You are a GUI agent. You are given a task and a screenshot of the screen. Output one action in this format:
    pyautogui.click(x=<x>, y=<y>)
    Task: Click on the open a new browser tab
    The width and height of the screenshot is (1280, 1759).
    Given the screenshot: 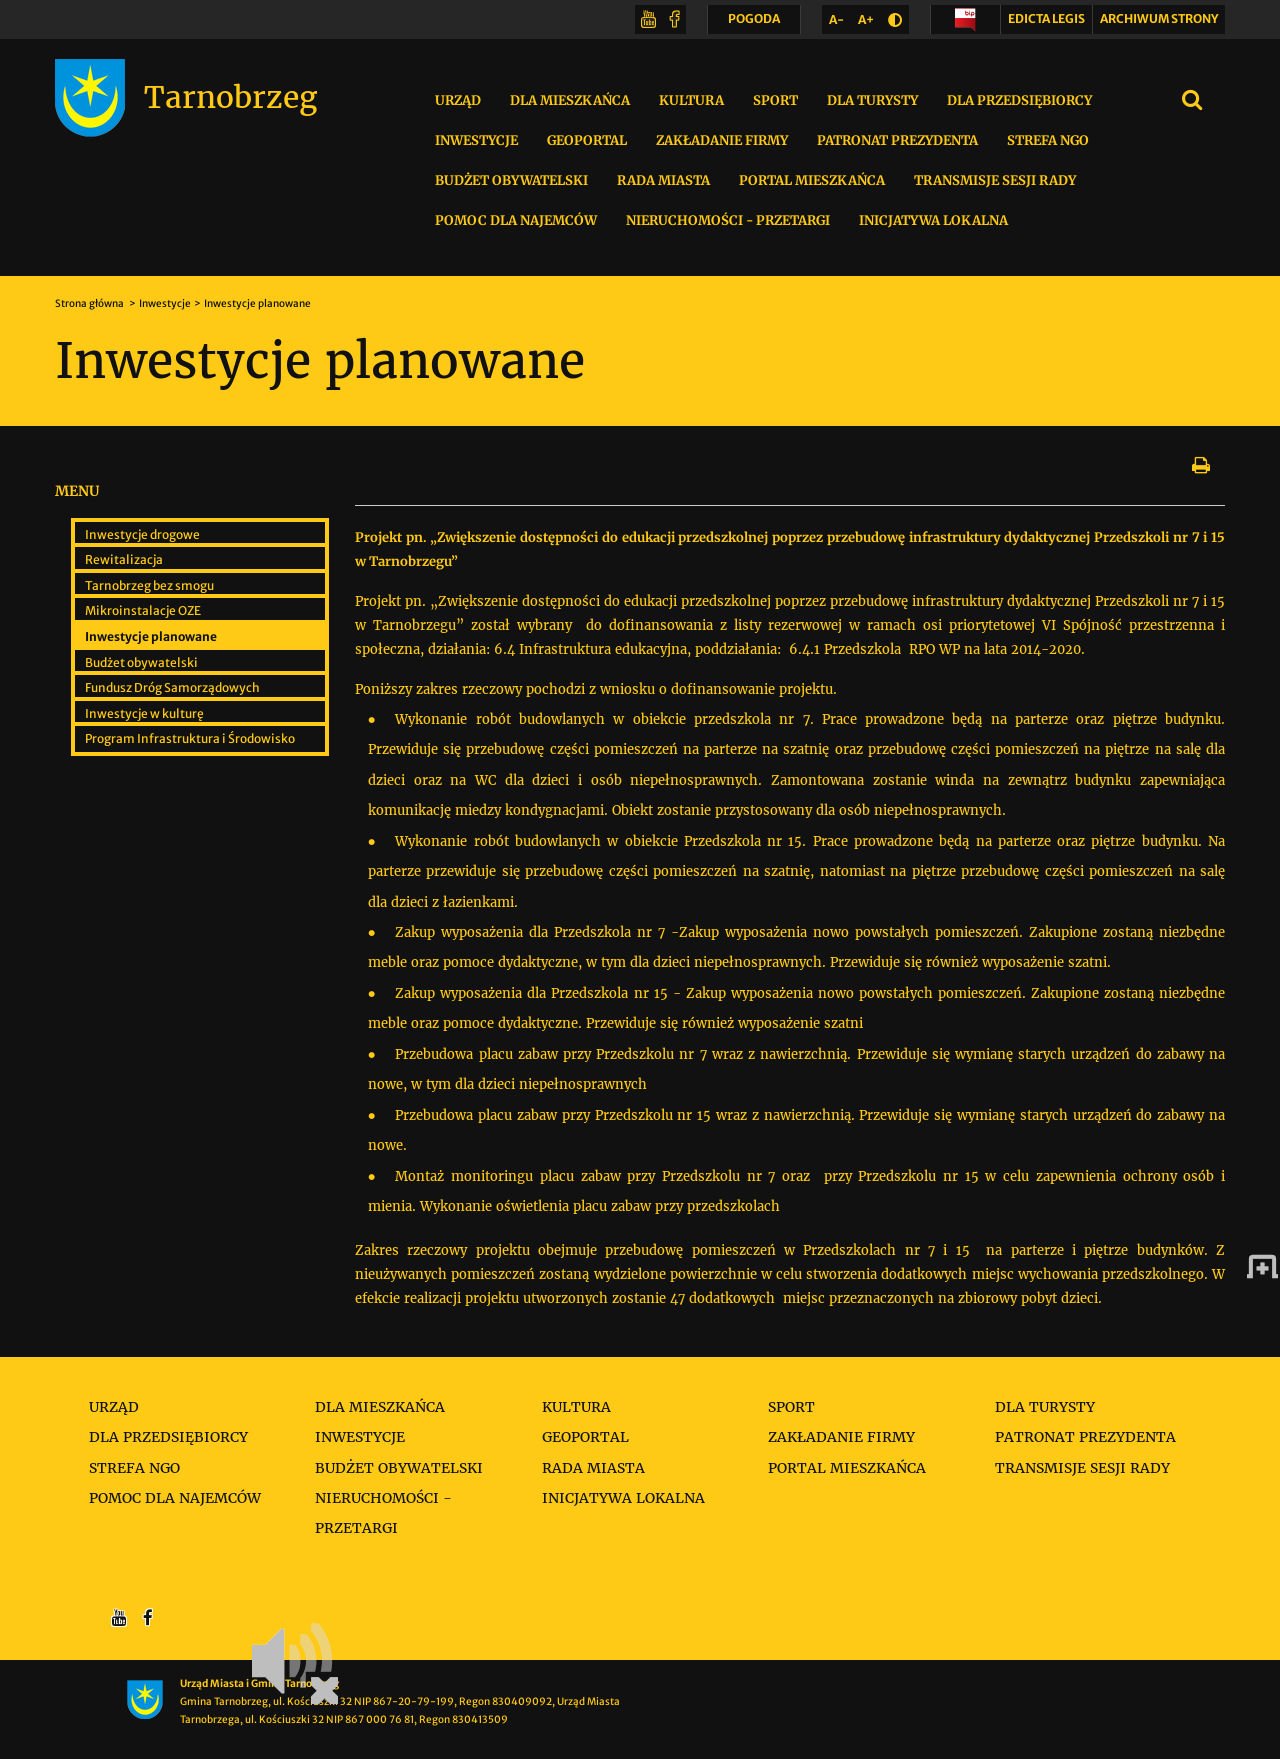 What is the action you would take?
    pyautogui.click(x=1262, y=1266)
    